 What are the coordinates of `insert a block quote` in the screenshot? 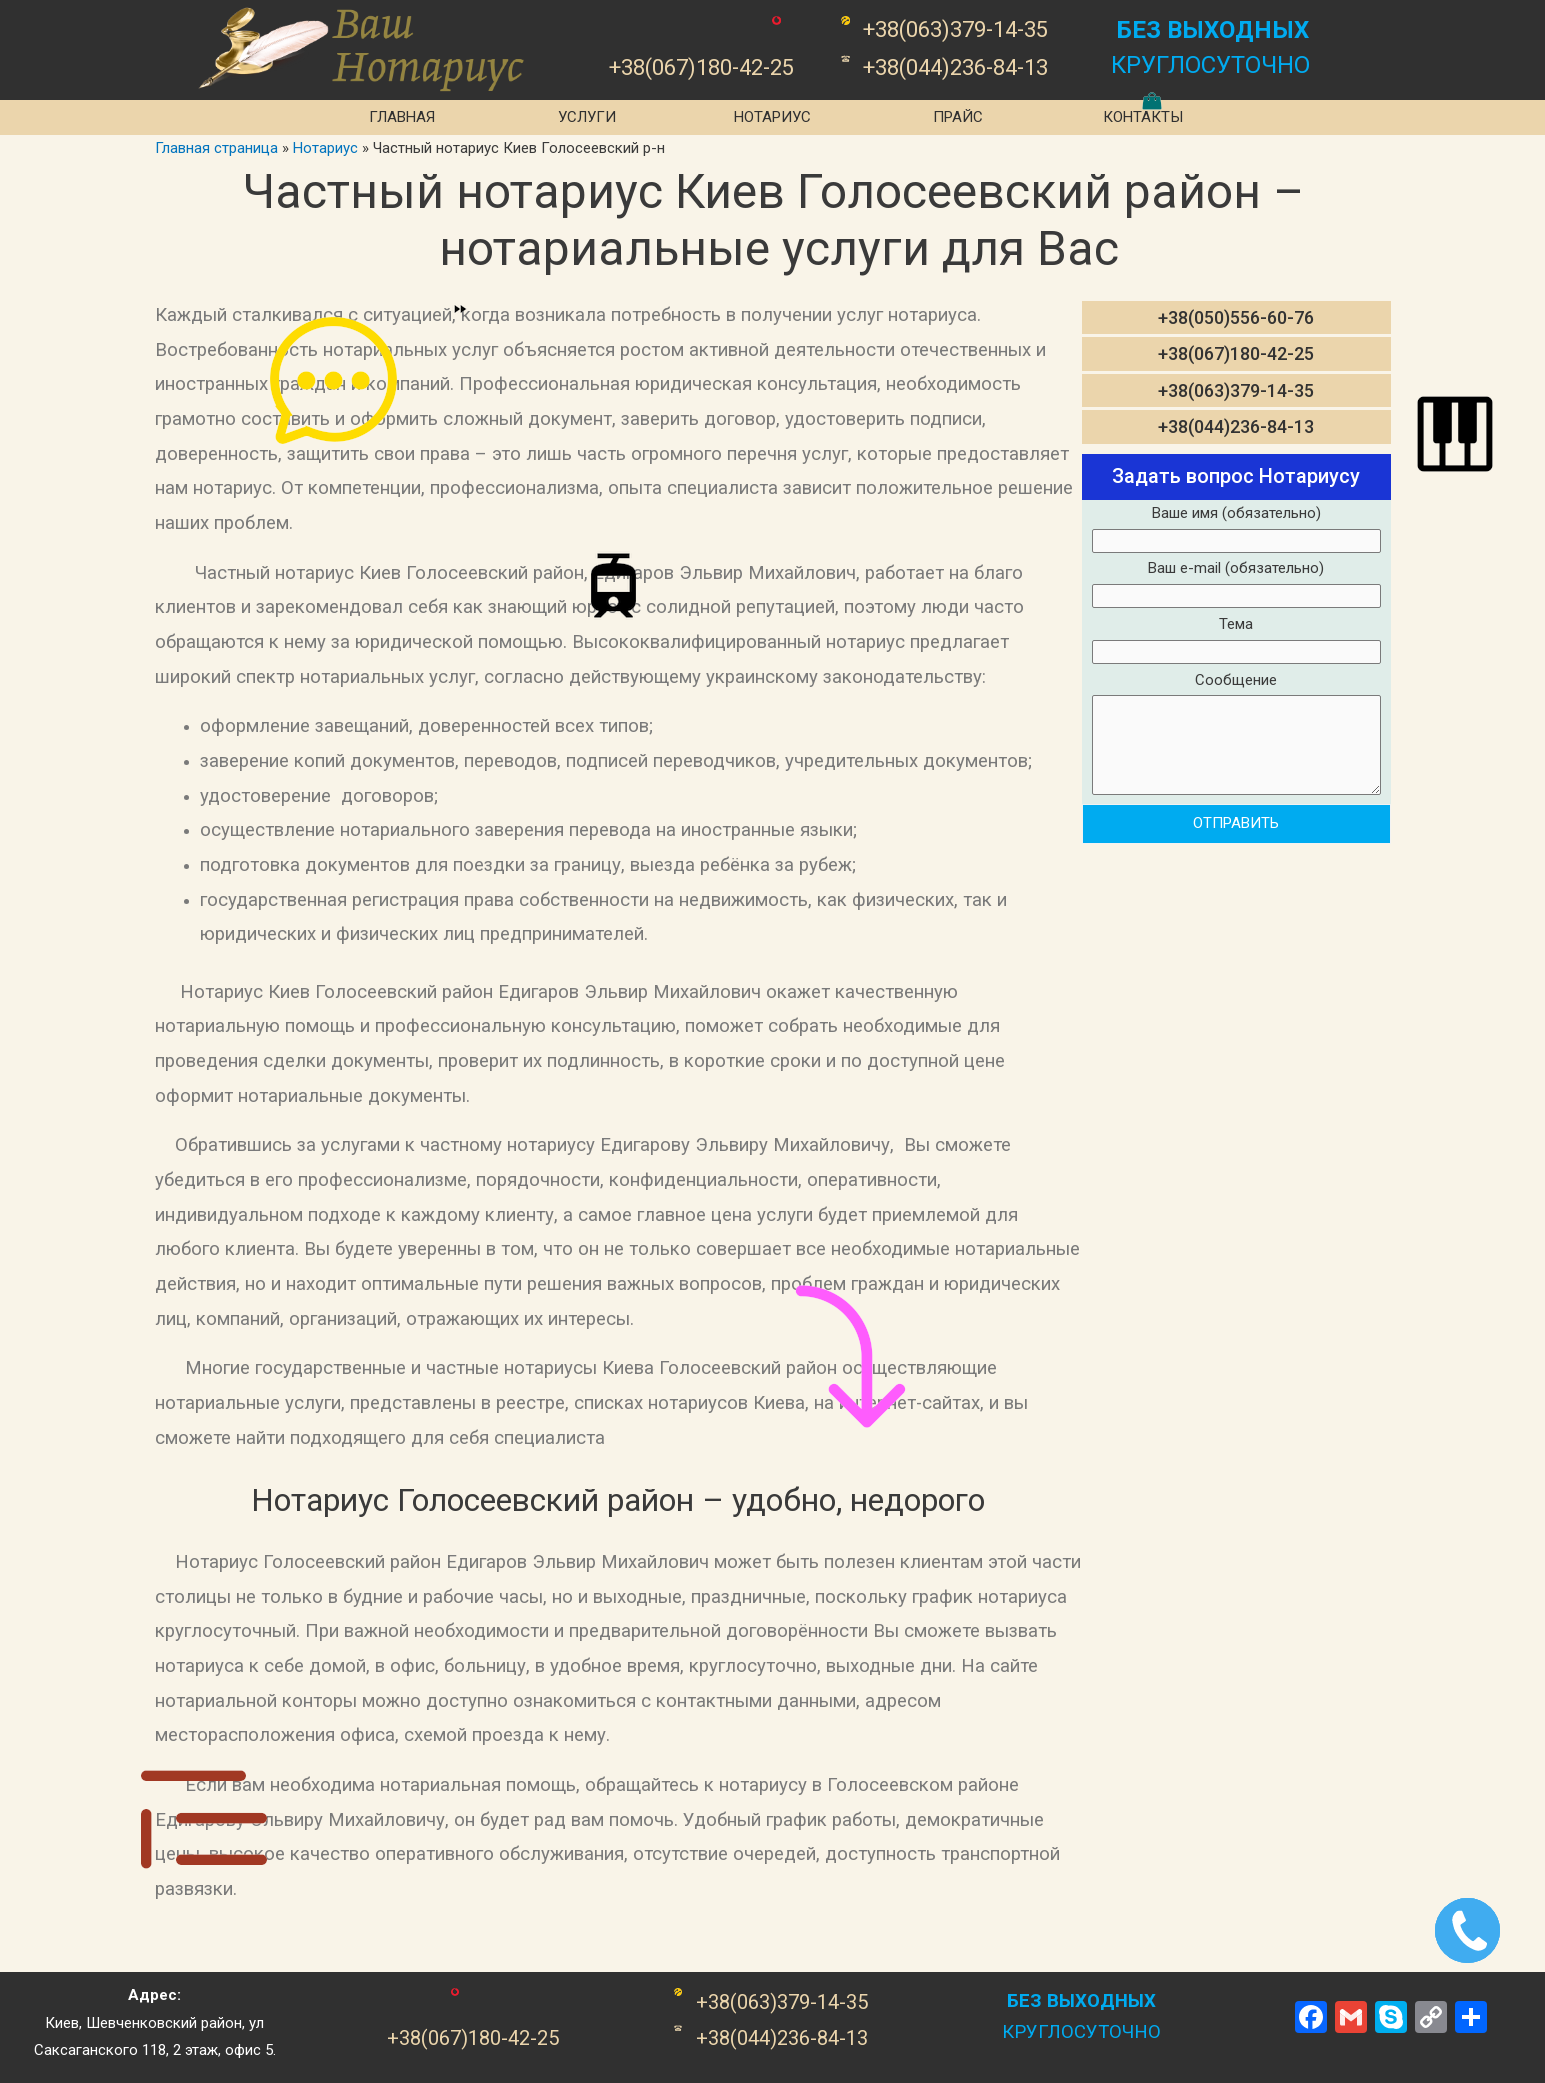 It's located at (204, 1816).